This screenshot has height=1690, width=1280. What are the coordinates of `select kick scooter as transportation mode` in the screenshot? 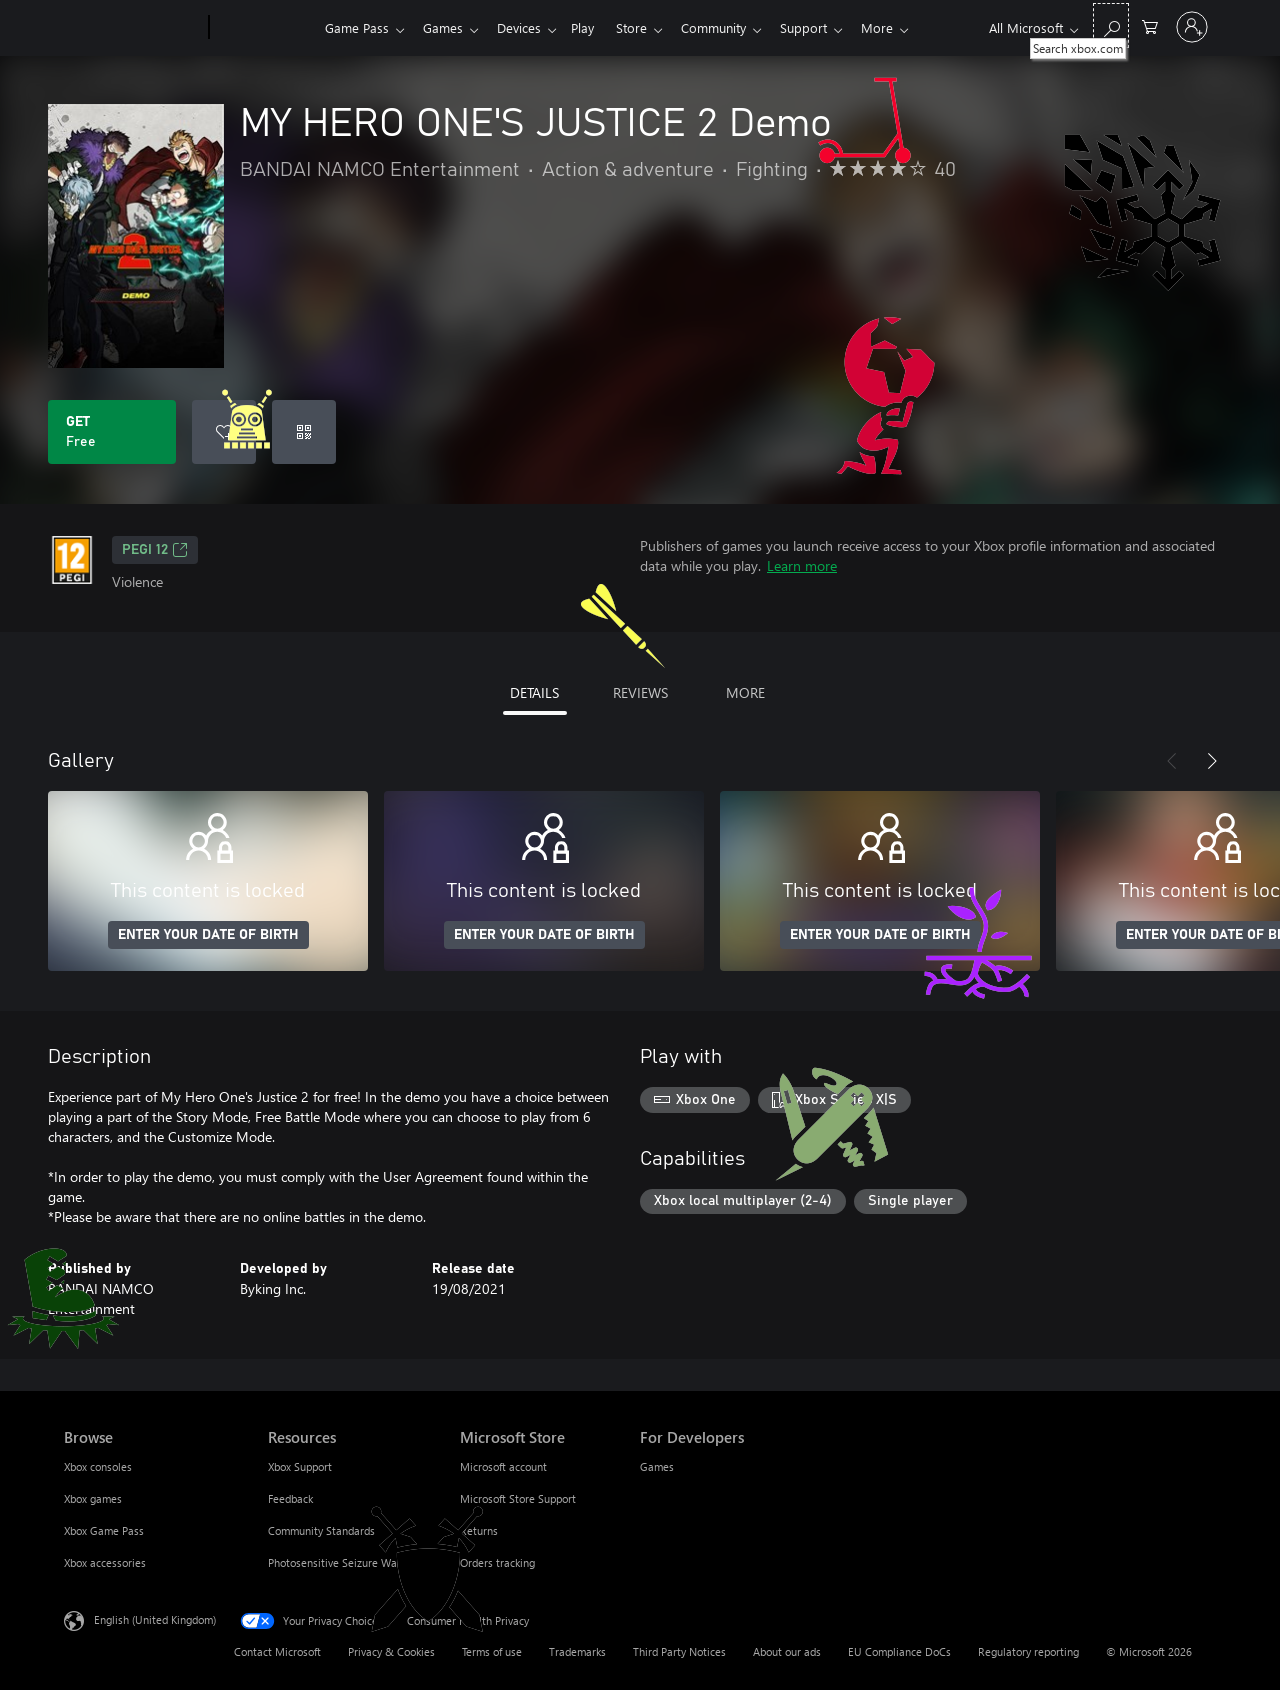 It's located at (864, 120).